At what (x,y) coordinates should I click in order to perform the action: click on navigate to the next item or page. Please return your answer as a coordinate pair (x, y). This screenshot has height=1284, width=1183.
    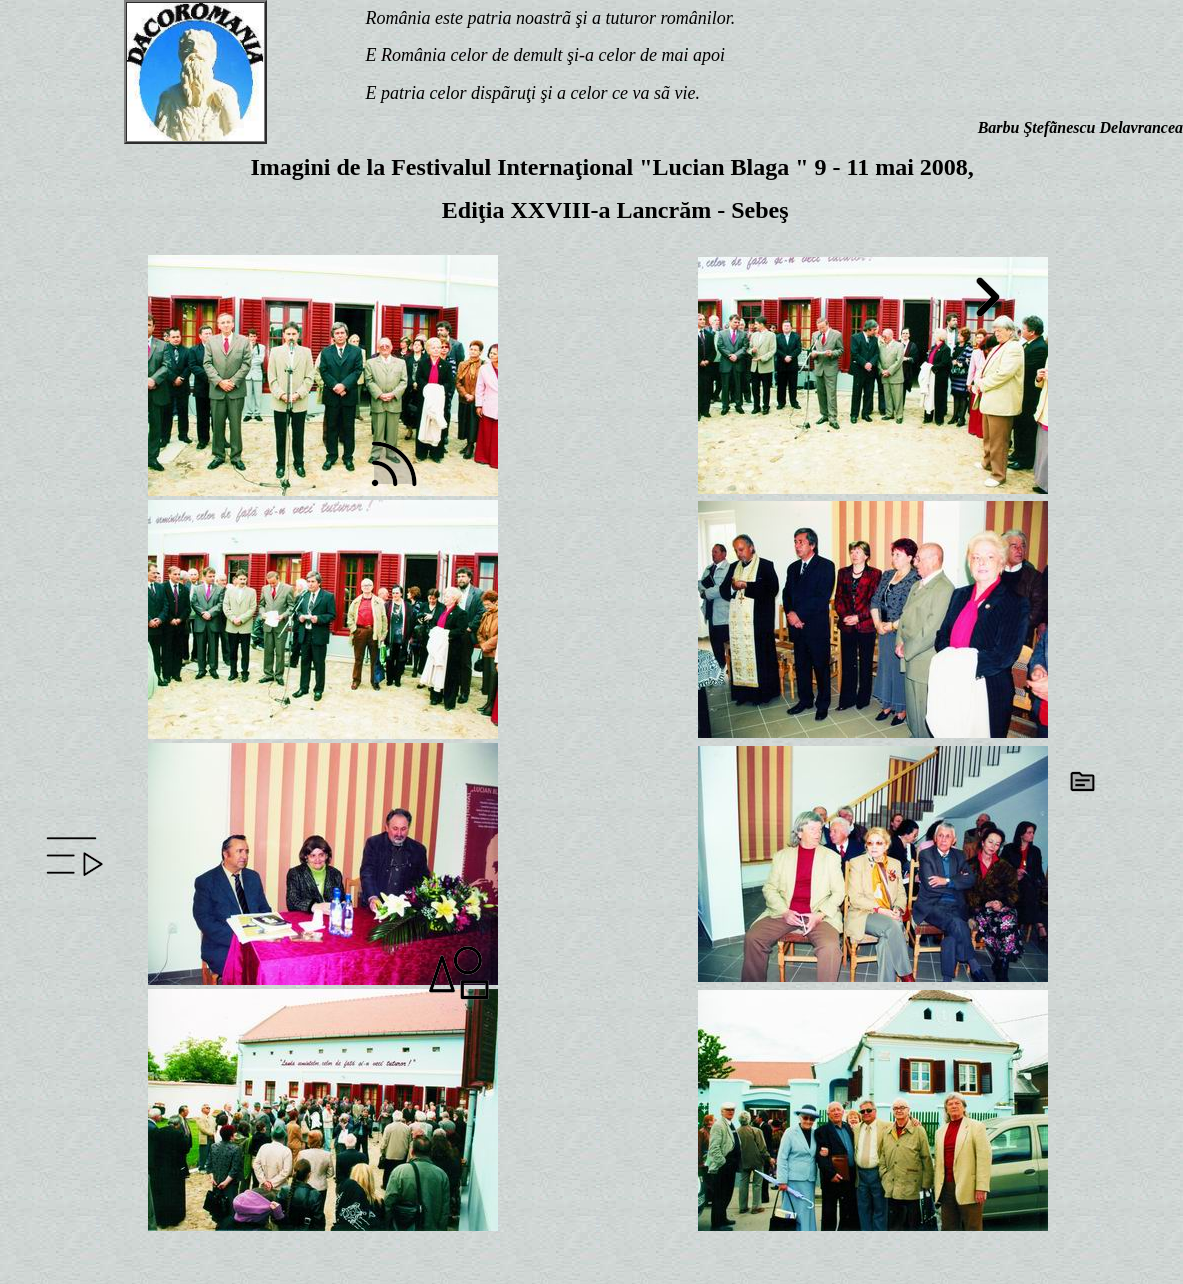
    Looking at the image, I should click on (987, 297).